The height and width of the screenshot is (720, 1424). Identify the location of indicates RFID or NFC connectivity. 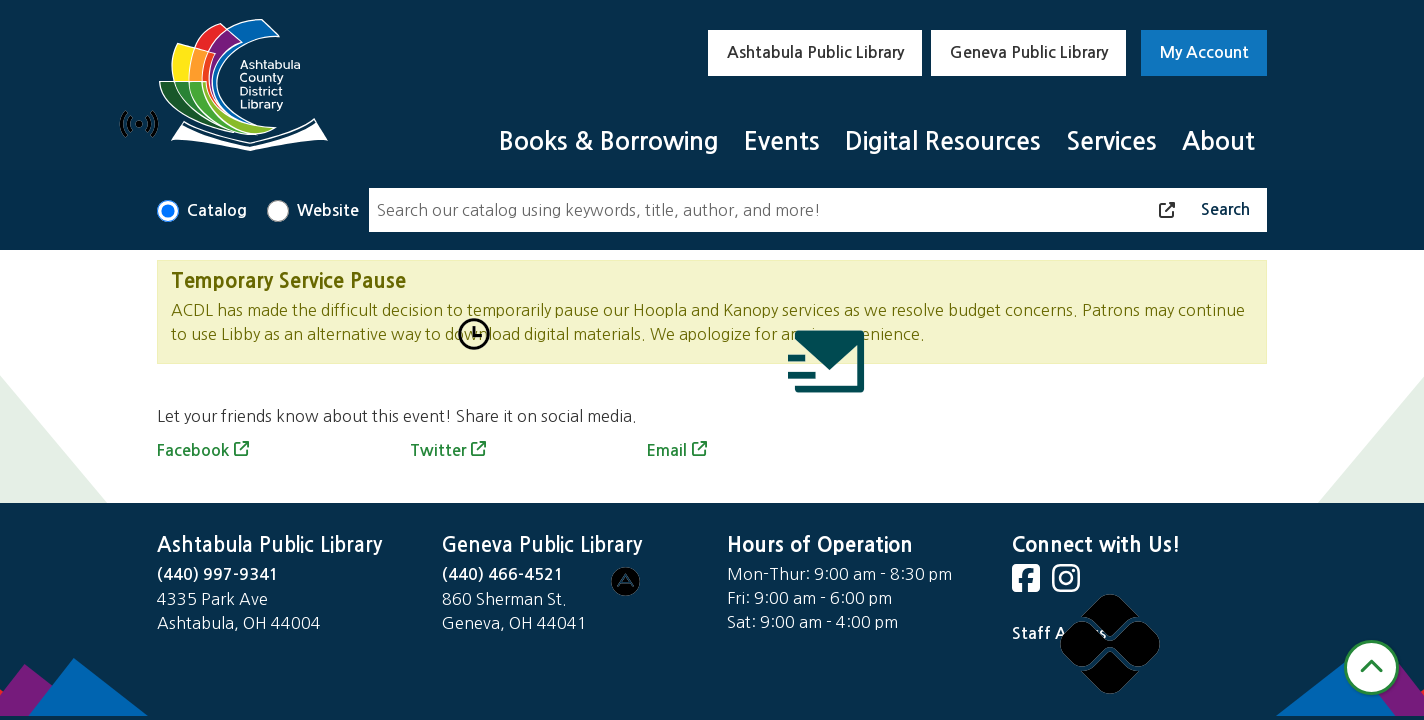
(139, 124).